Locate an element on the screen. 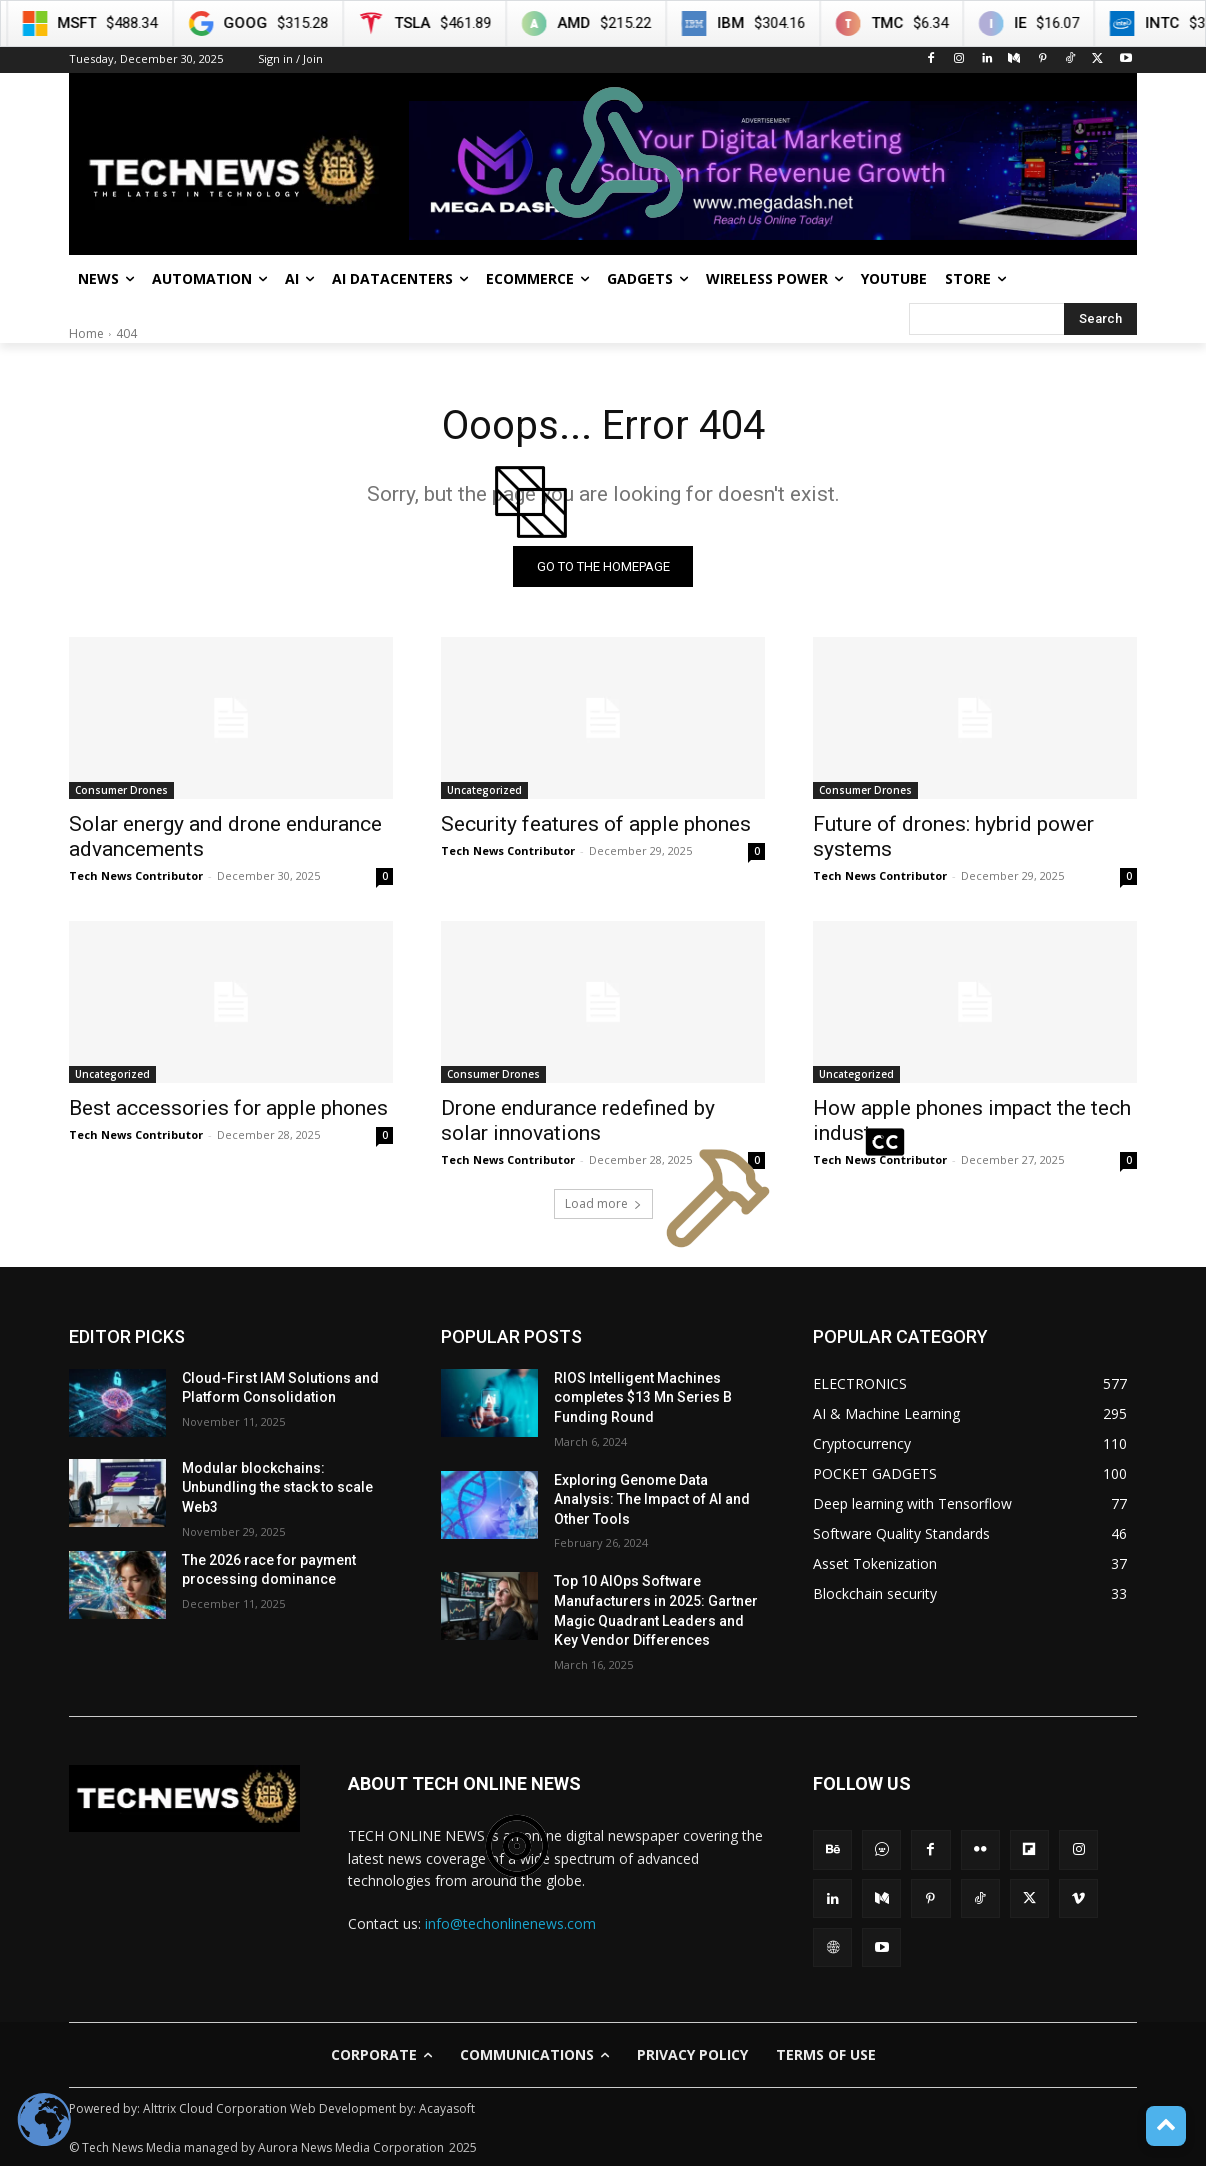  access tools or settings is located at coordinates (718, 1196).